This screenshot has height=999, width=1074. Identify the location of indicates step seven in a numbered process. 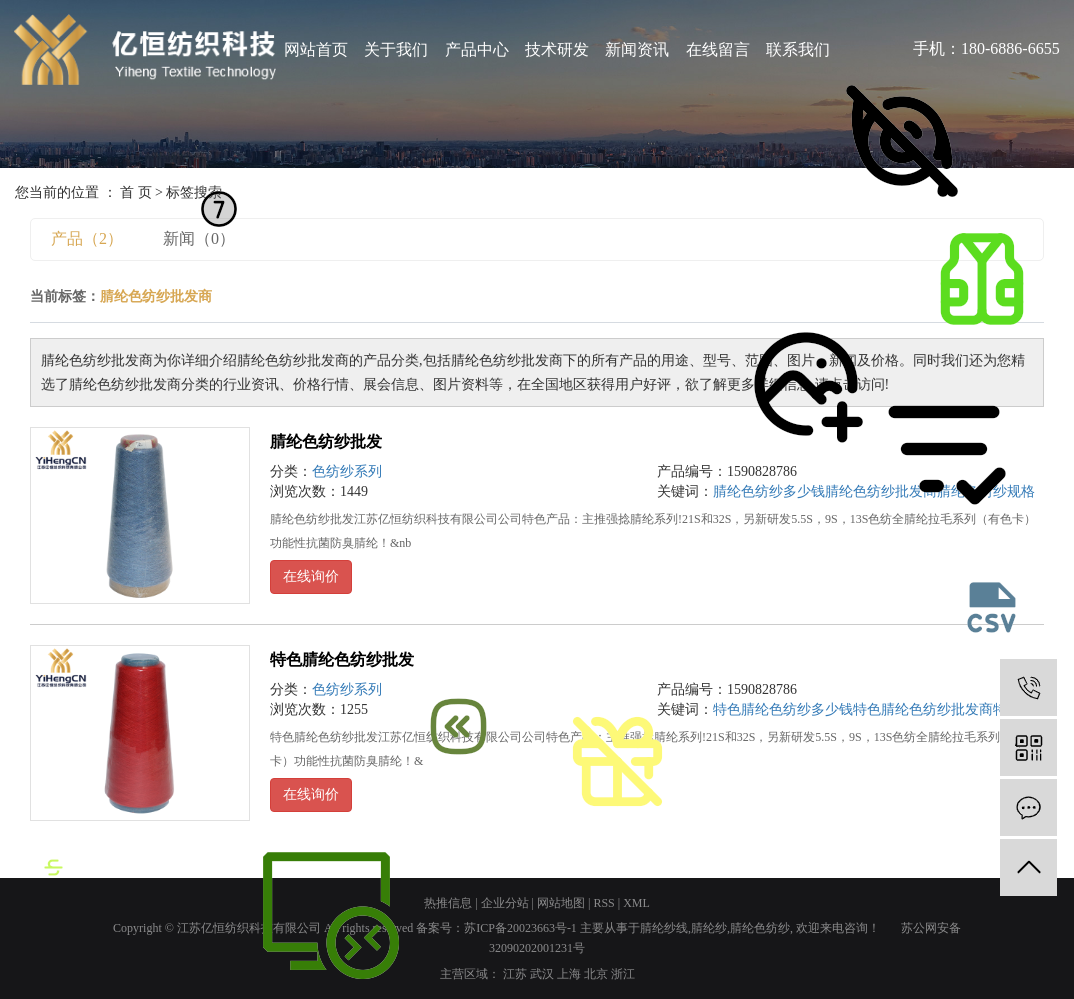
(219, 209).